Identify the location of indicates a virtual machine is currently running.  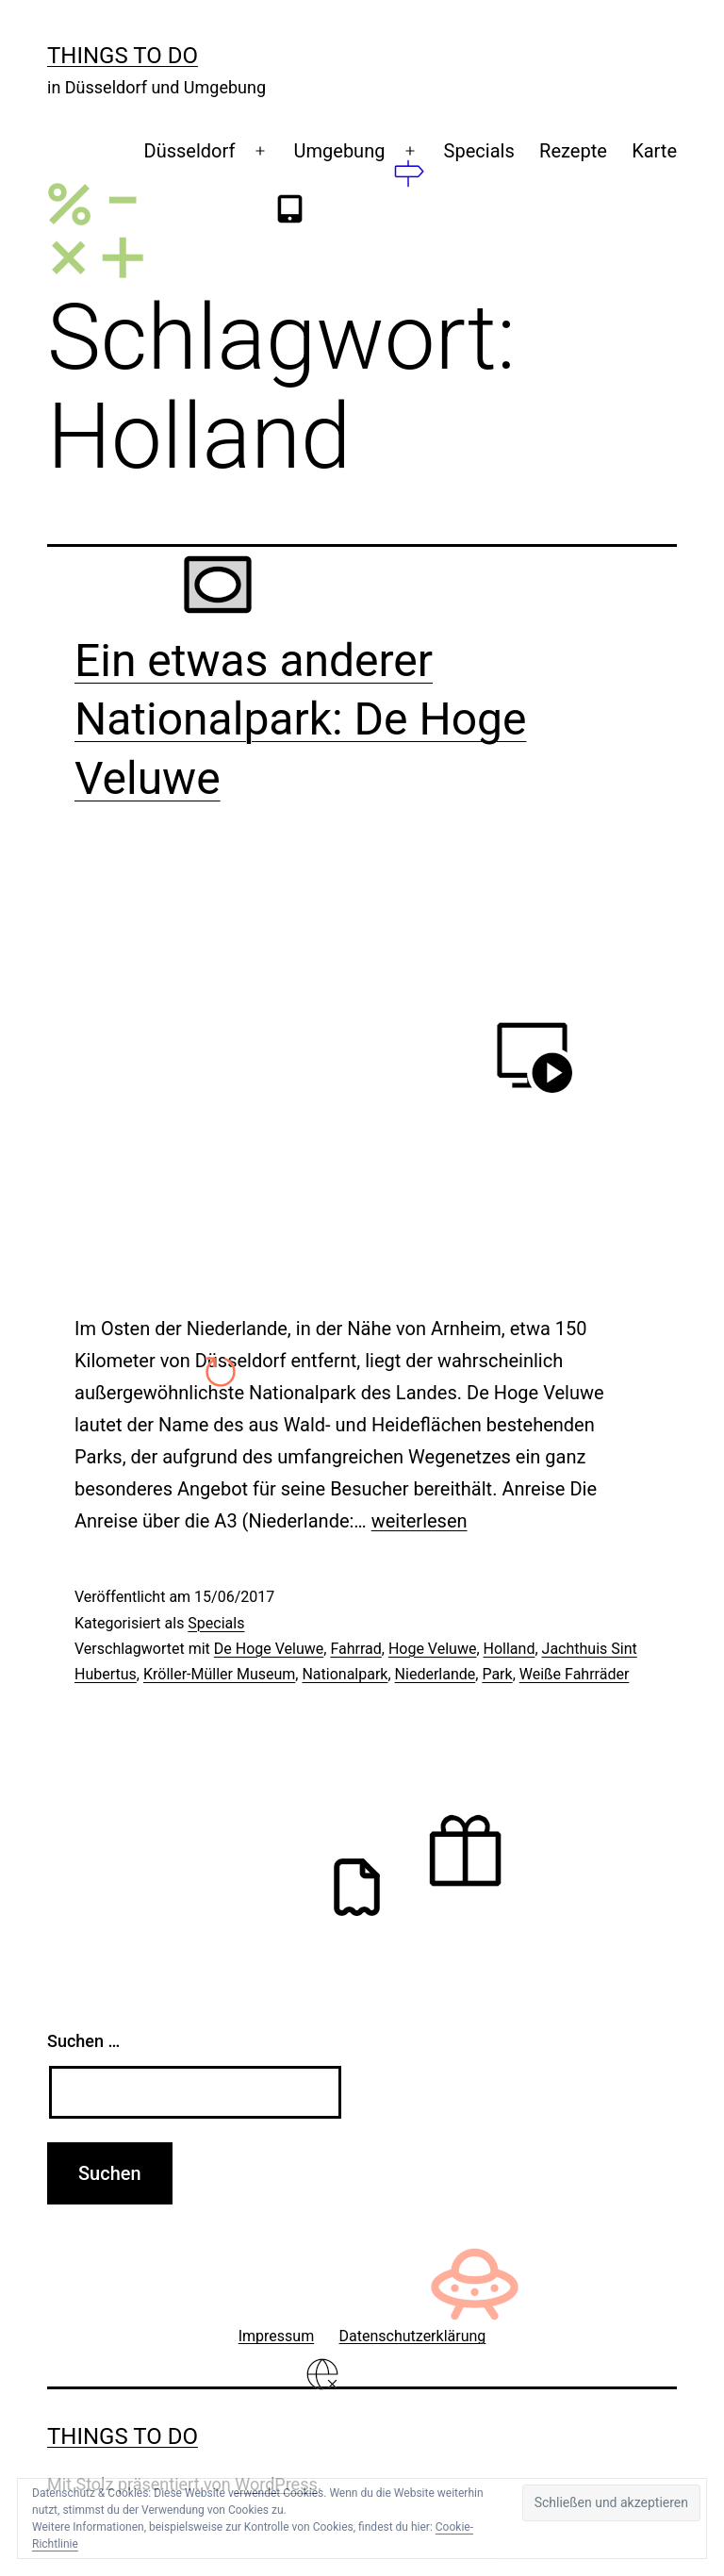
(532, 1052).